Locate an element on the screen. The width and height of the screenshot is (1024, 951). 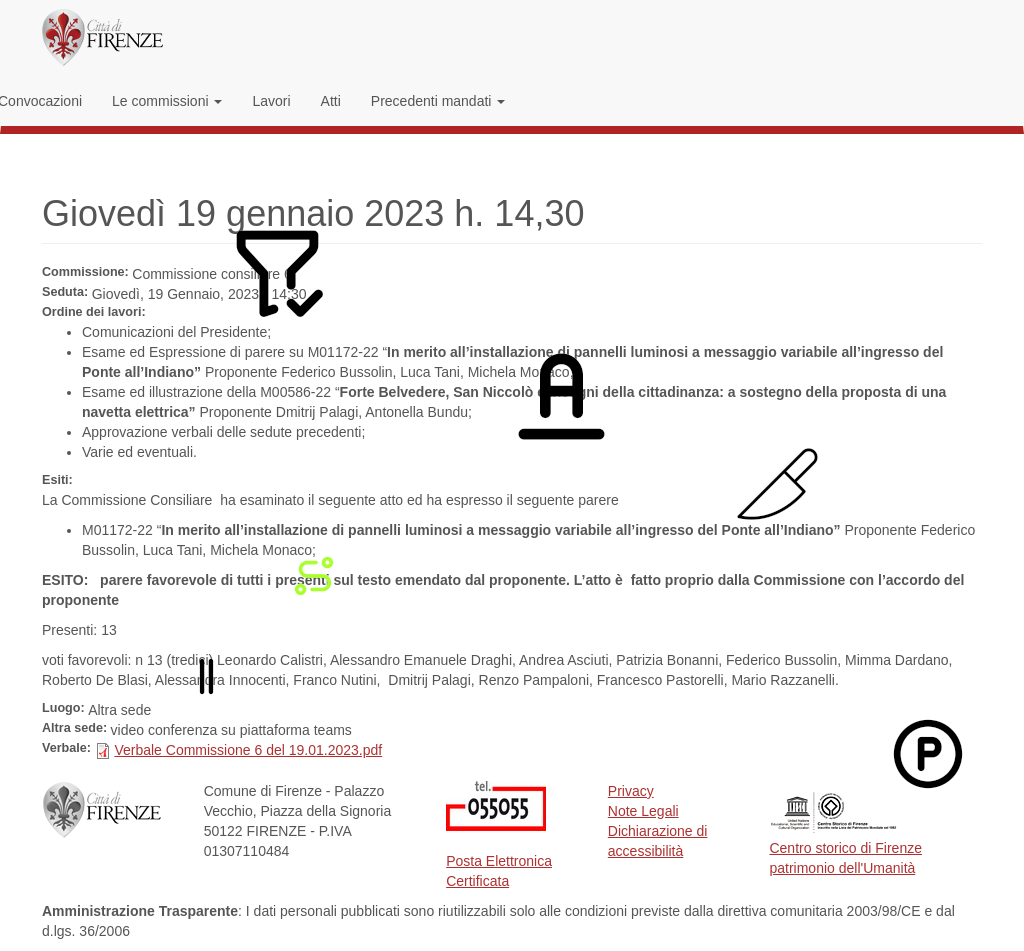
view navigation route is located at coordinates (314, 576).